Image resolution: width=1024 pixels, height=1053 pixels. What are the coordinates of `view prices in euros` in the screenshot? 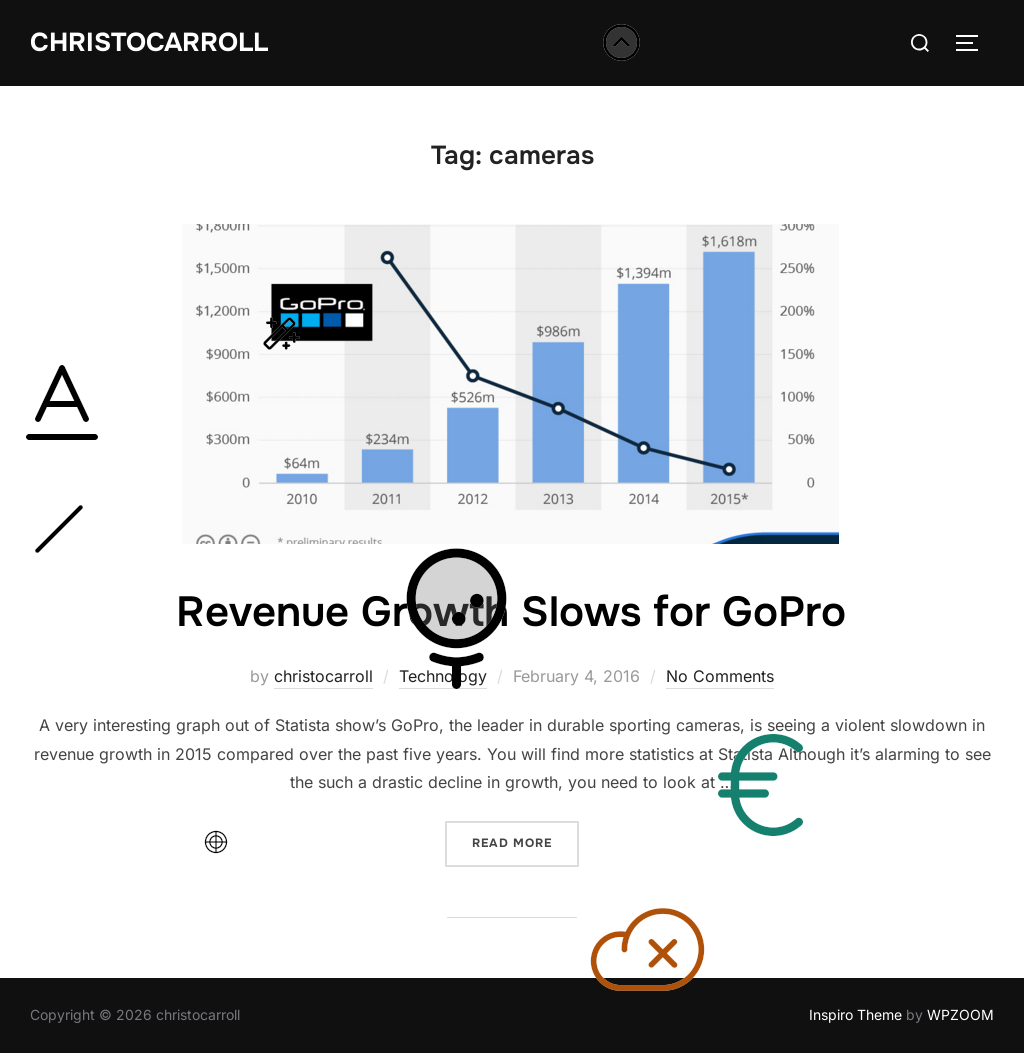 It's located at (769, 785).